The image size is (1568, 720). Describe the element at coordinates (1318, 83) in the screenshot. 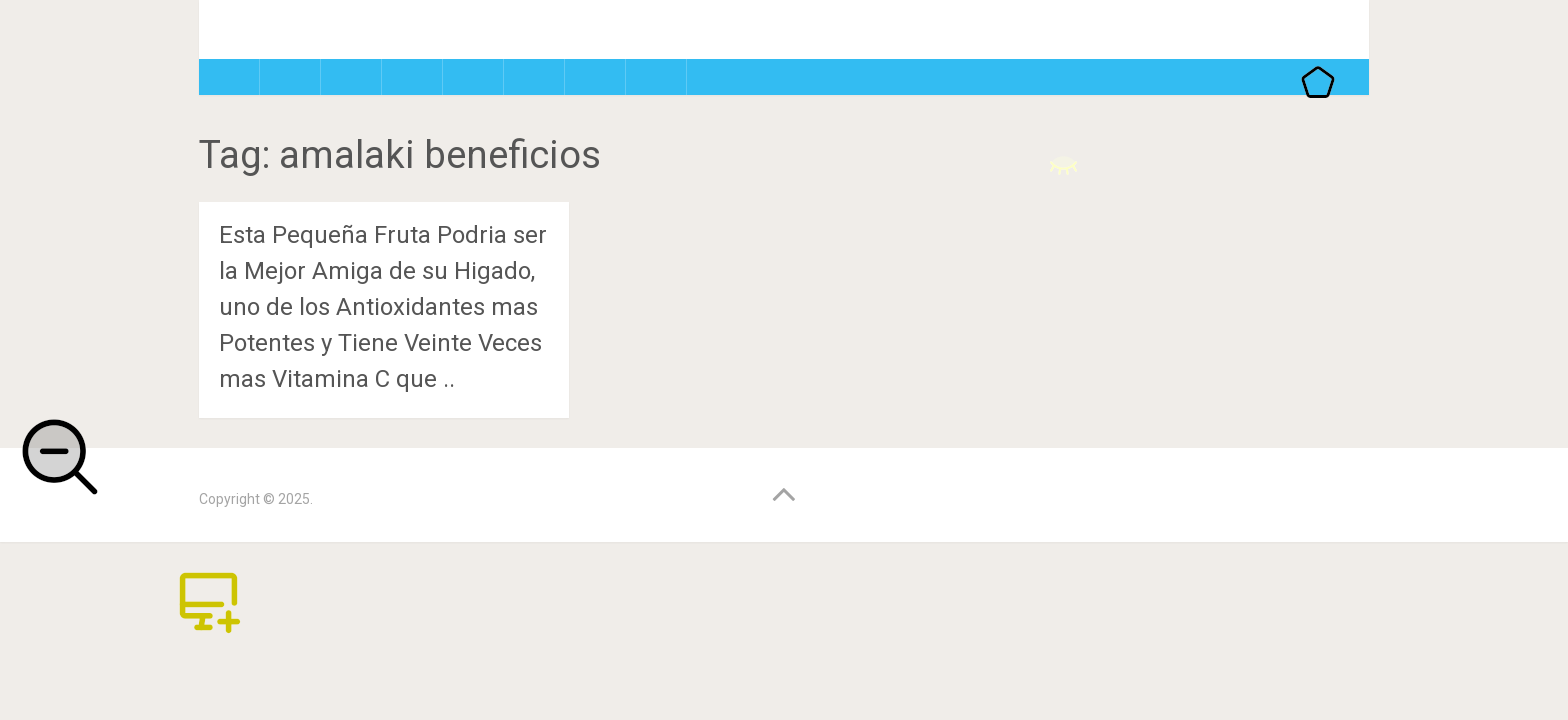

I see `pentagon shape indicator` at that location.